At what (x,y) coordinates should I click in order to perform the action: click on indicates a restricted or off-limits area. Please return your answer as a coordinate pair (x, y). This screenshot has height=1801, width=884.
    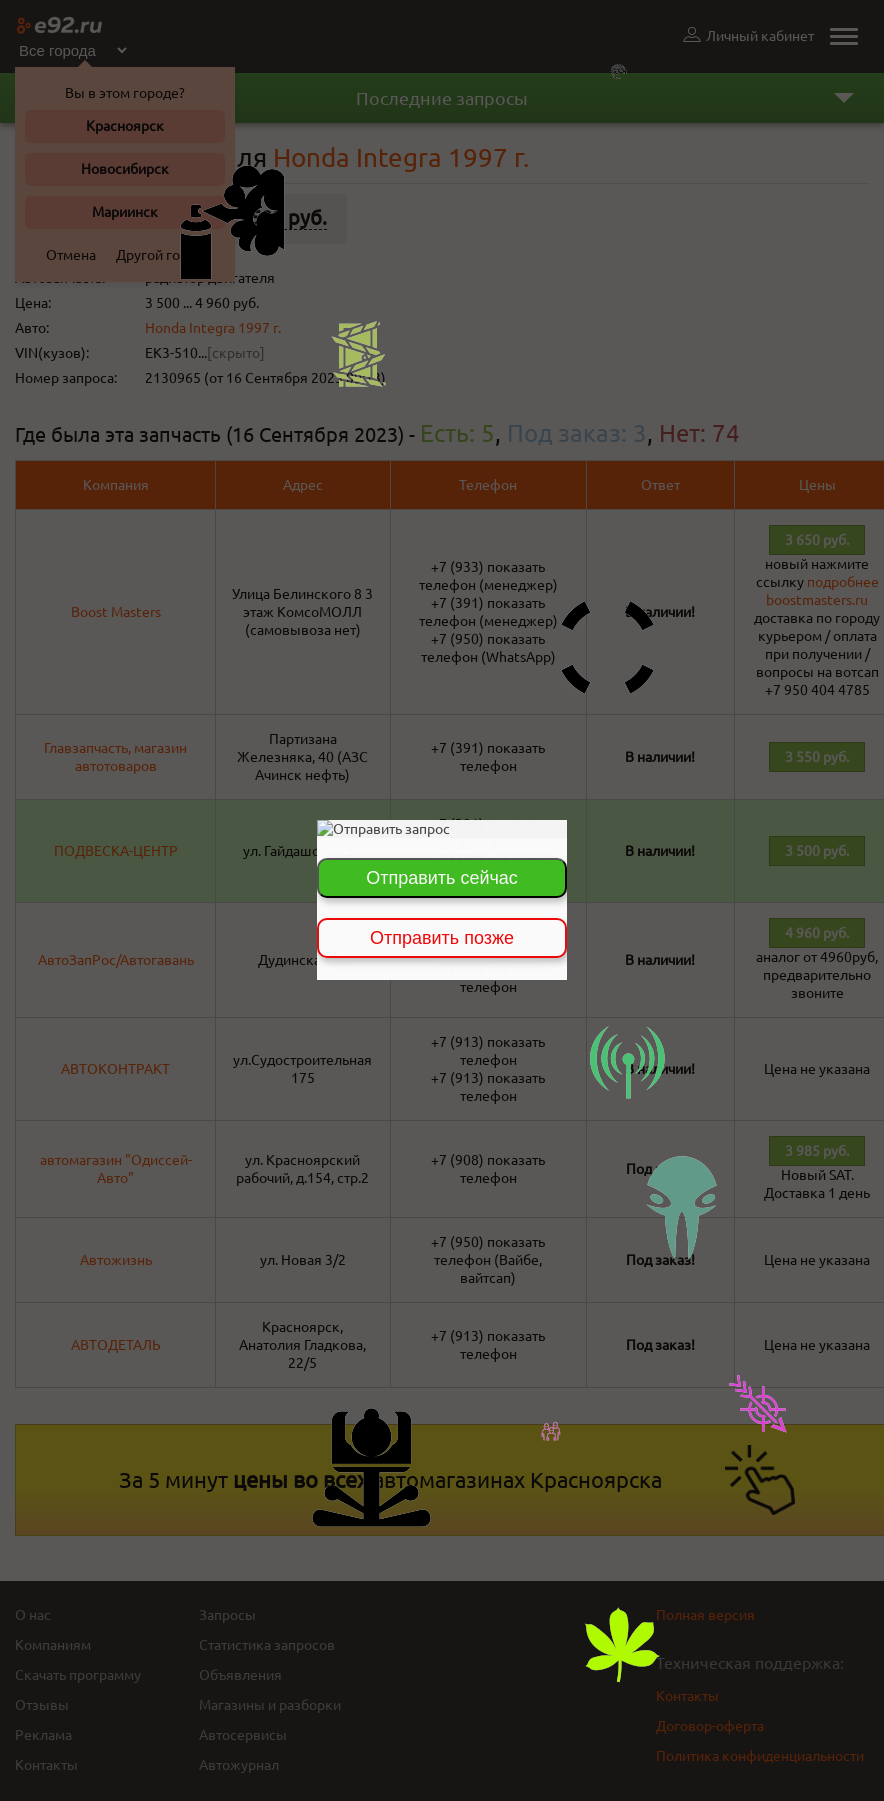
    Looking at the image, I should click on (358, 354).